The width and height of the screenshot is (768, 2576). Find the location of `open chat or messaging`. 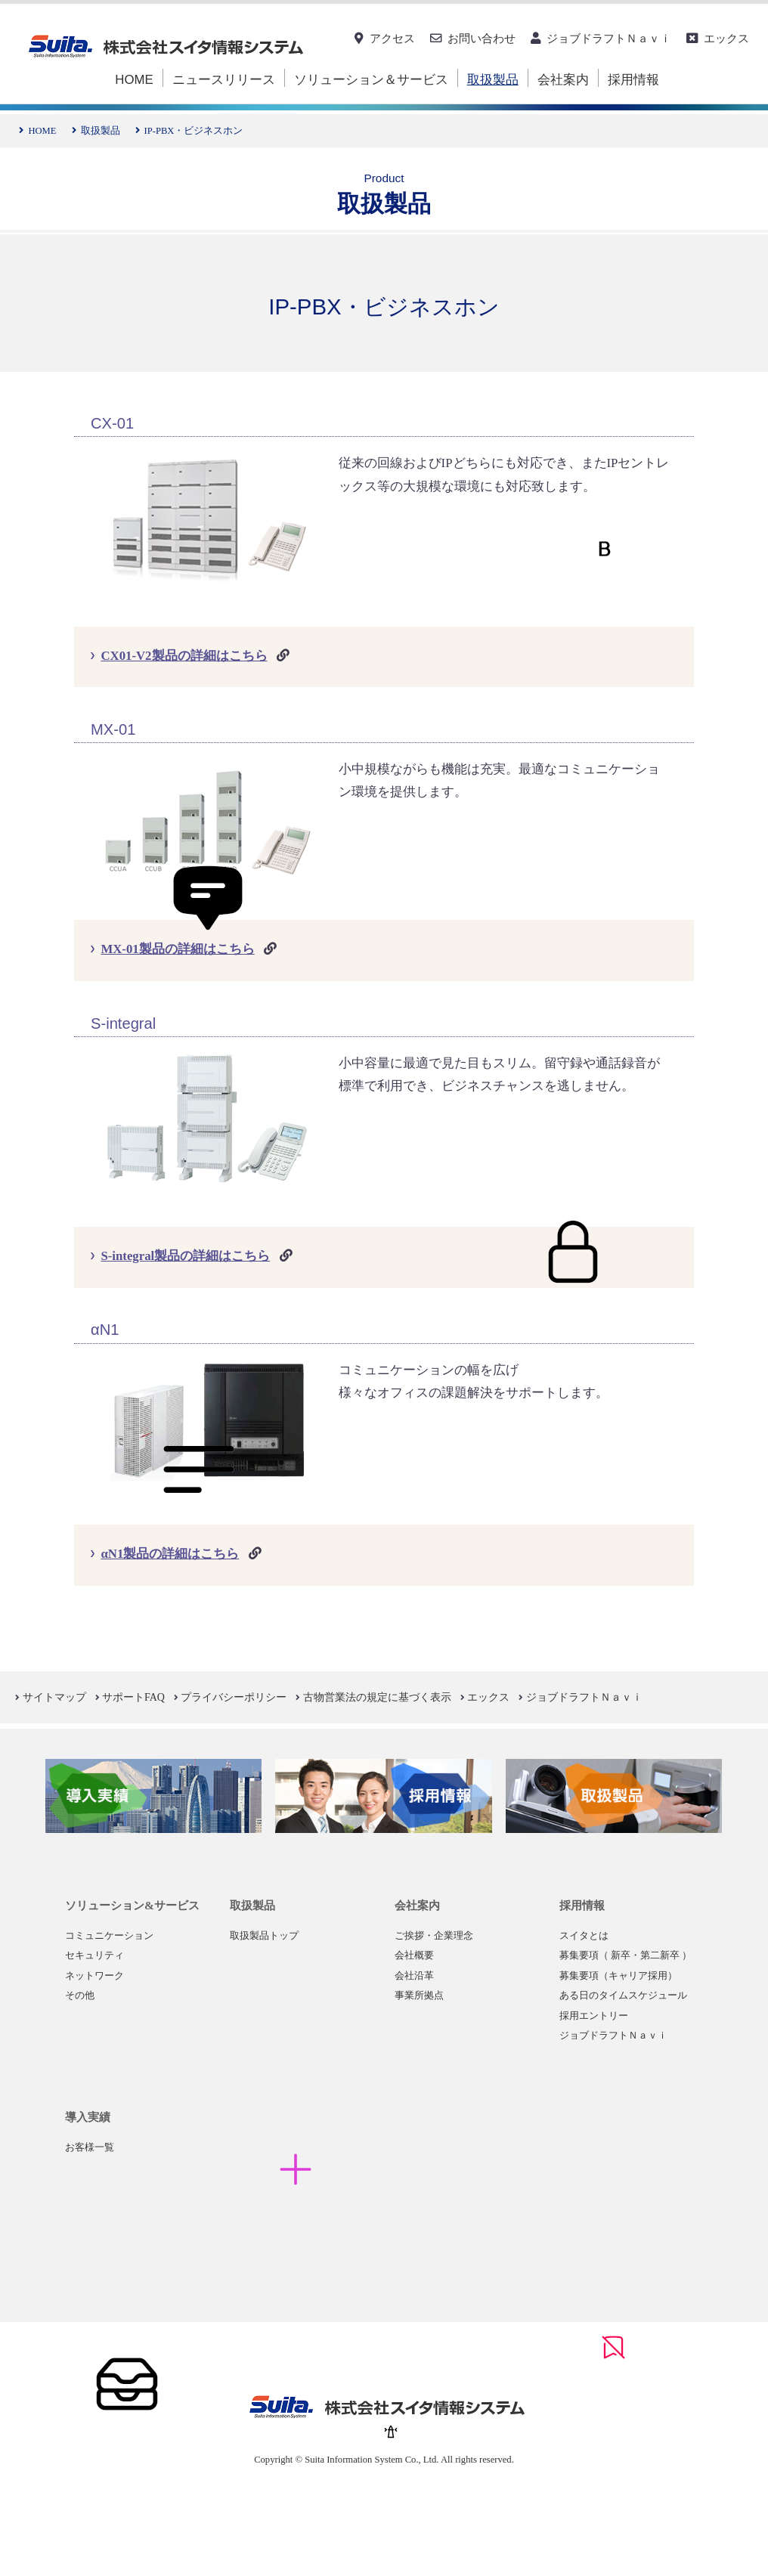

open chat or messaging is located at coordinates (208, 898).